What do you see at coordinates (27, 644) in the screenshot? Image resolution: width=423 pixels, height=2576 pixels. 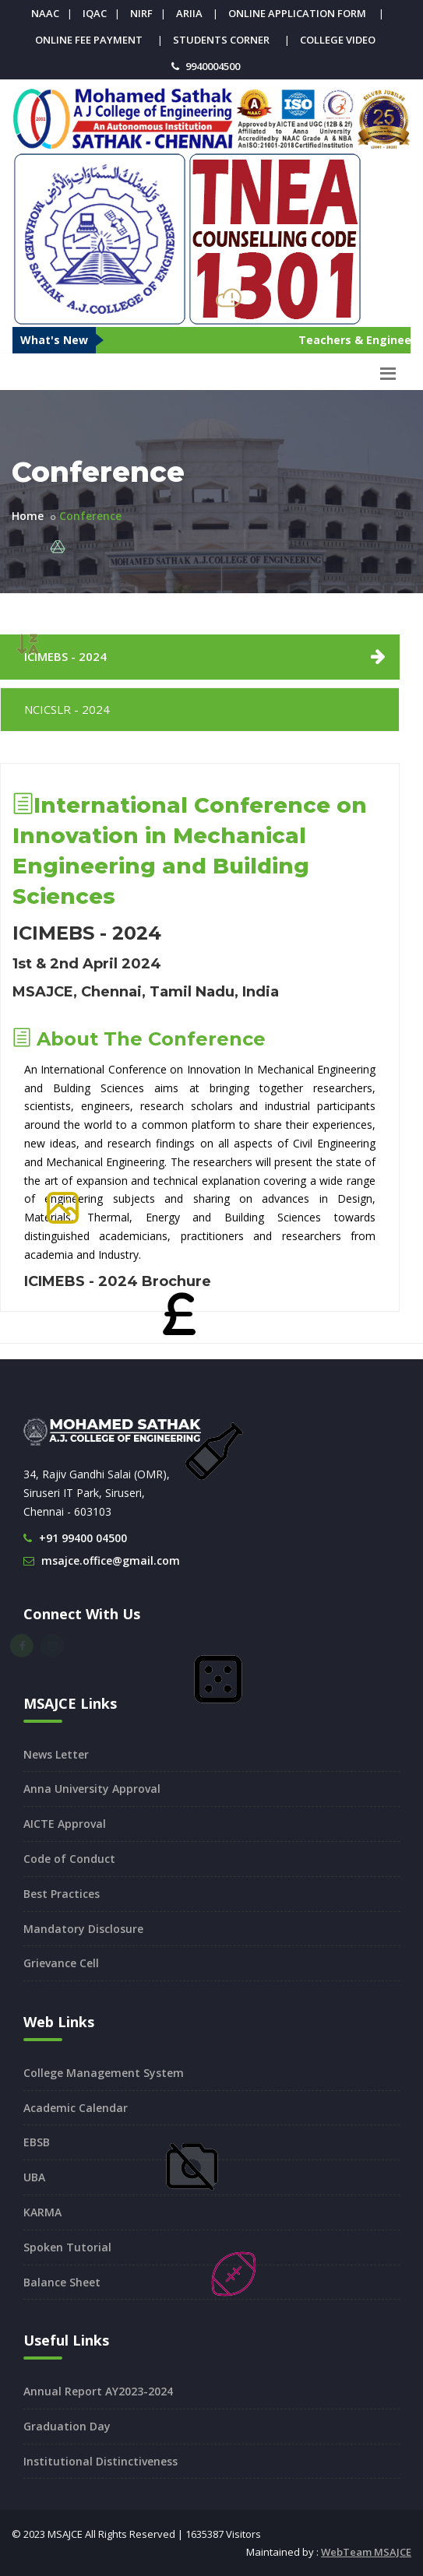 I see `sort items alphabetically in descending order (Z to A)` at bounding box center [27, 644].